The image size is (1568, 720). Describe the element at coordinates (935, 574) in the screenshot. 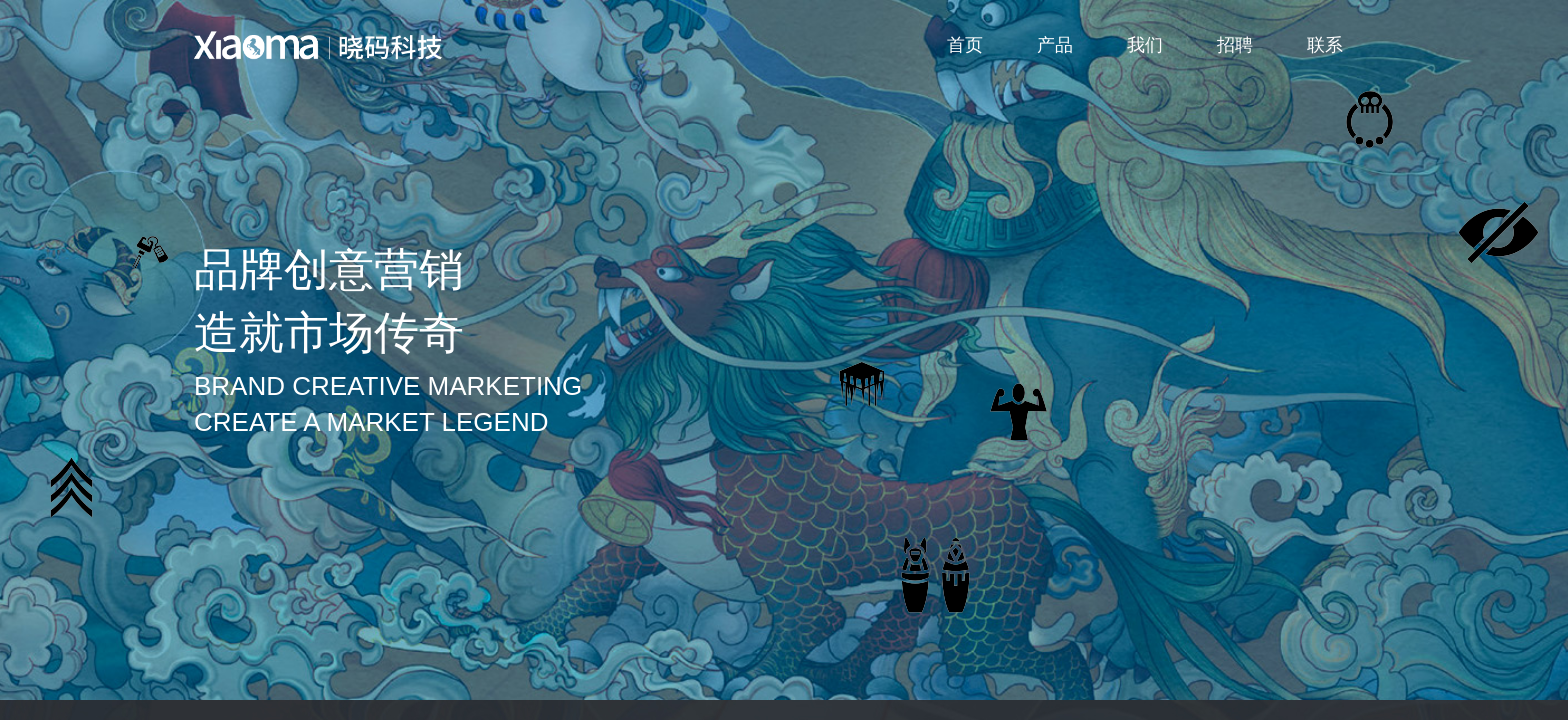

I see `access ancient Egyptian artifacts or collectibles` at that location.